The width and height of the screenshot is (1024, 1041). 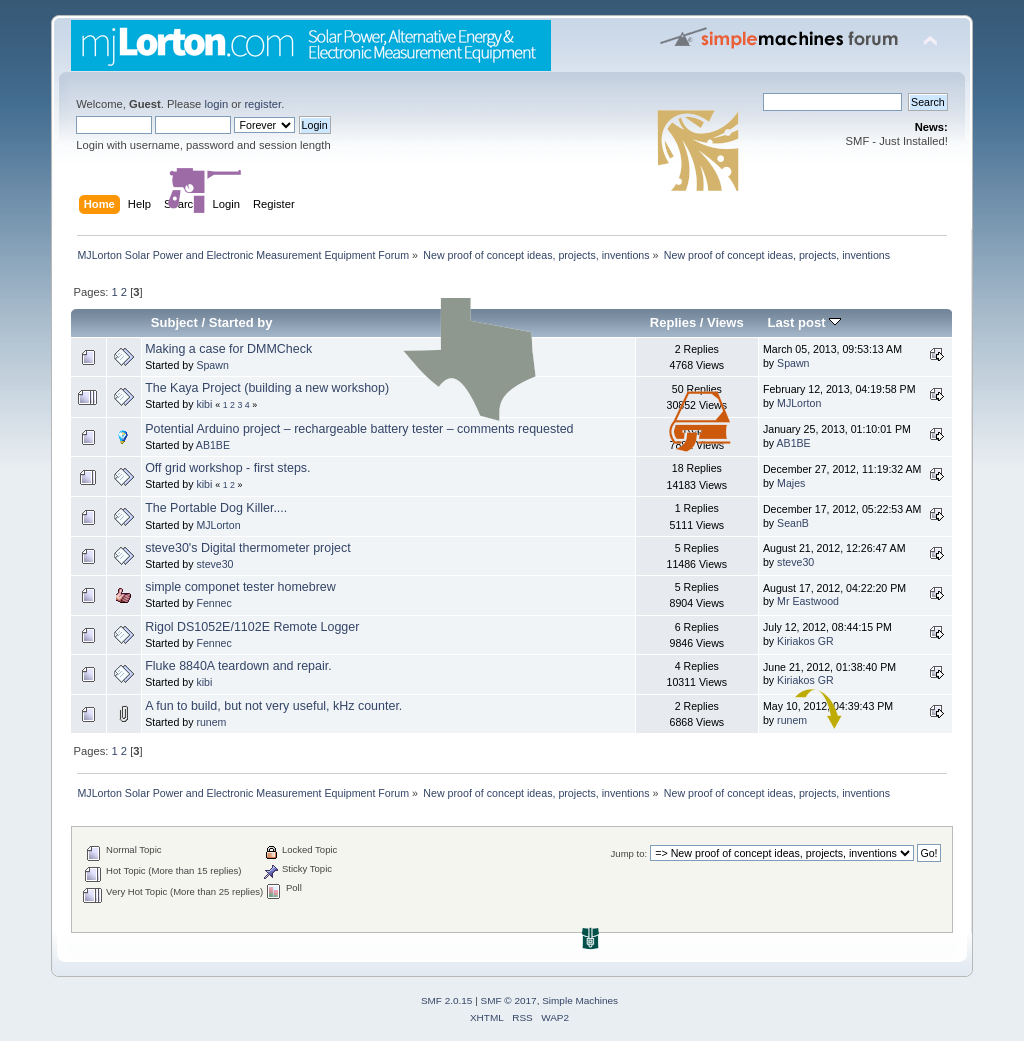 What do you see at coordinates (818, 709) in the screenshot?
I see `rotate view to overhead perspective` at bounding box center [818, 709].